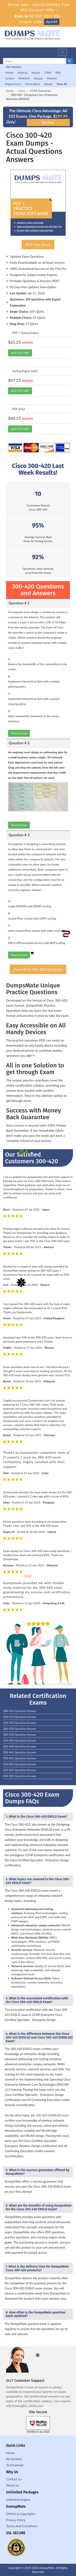  What do you see at coordinates (66, 934) in the screenshot?
I see `pyscaffold python project scaffolding tool logo` at bounding box center [66, 934].